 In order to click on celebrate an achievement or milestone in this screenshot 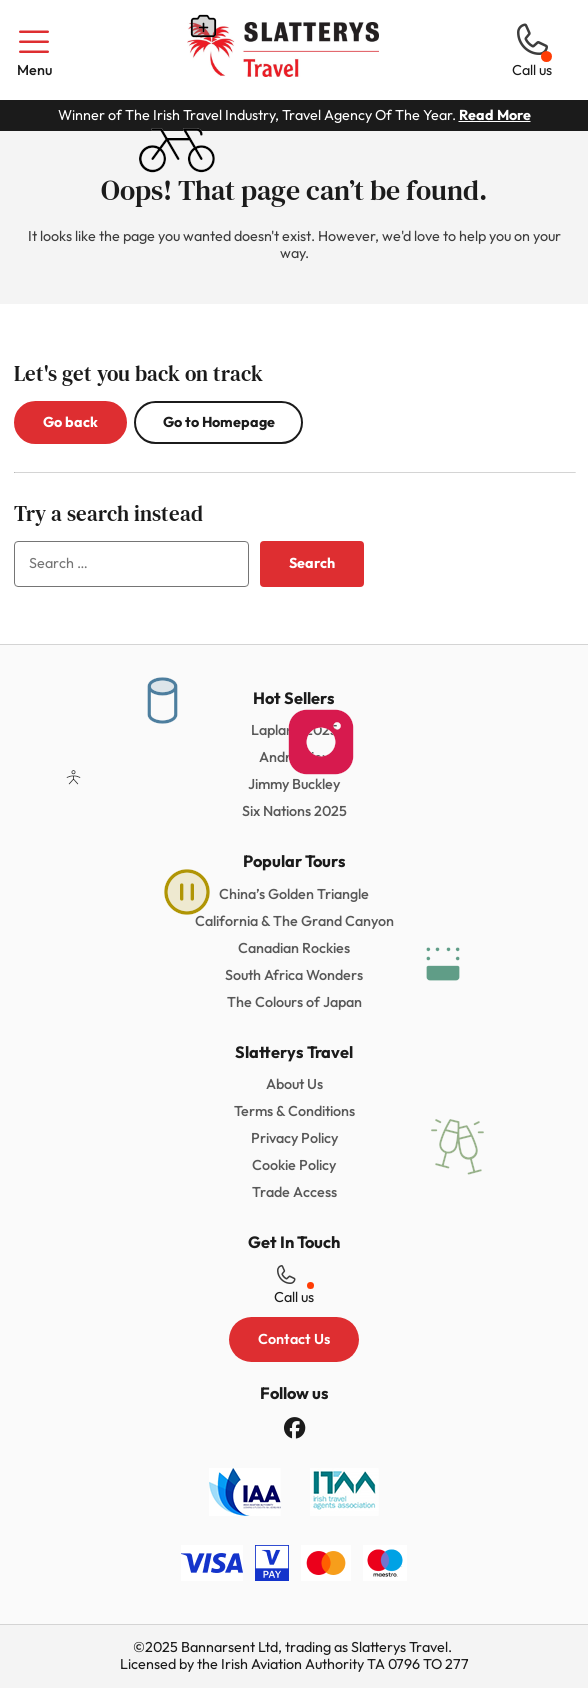, I will do `click(458, 1146)`.